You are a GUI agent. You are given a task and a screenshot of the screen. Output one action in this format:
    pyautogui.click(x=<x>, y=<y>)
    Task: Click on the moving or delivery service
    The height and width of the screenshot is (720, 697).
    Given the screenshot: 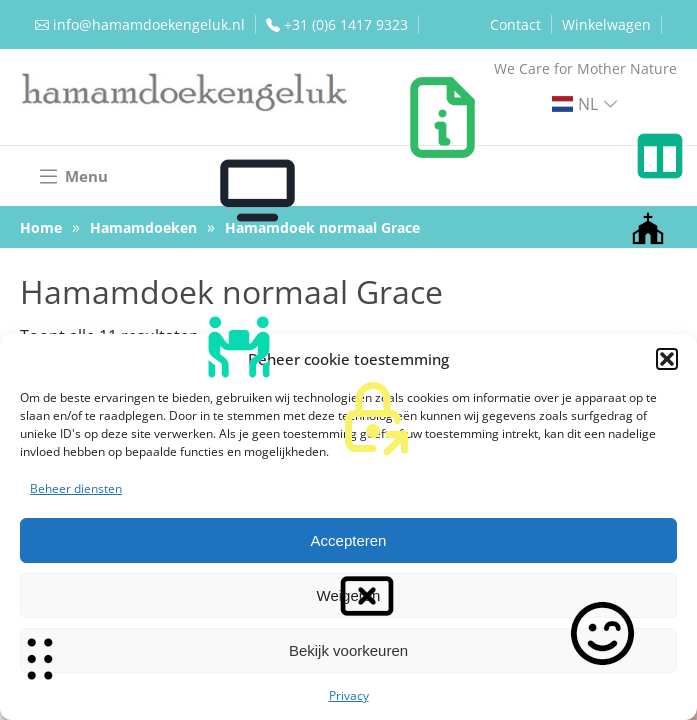 What is the action you would take?
    pyautogui.click(x=239, y=347)
    